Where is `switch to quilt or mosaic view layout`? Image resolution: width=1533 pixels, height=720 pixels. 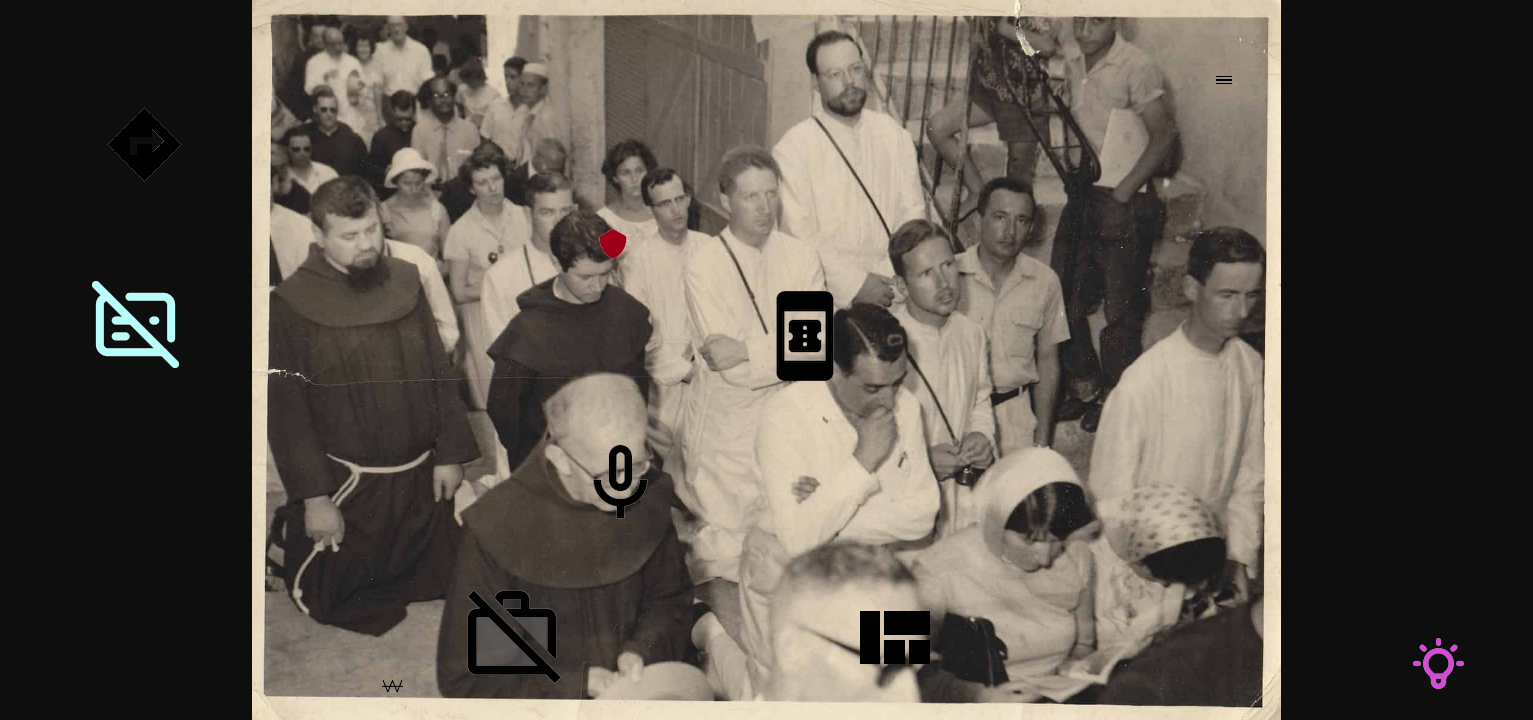 switch to quilt or mosaic view layout is located at coordinates (892, 639).